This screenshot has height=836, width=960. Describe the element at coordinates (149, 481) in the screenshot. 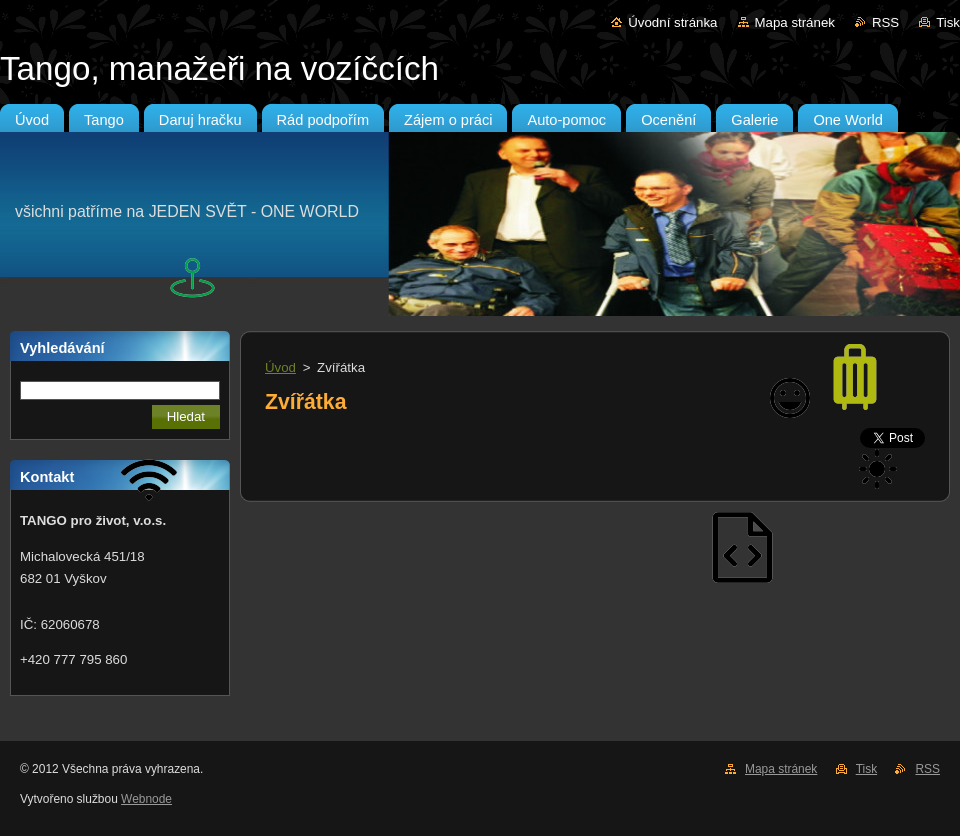

I see `indicates active wifi connection` at that location.